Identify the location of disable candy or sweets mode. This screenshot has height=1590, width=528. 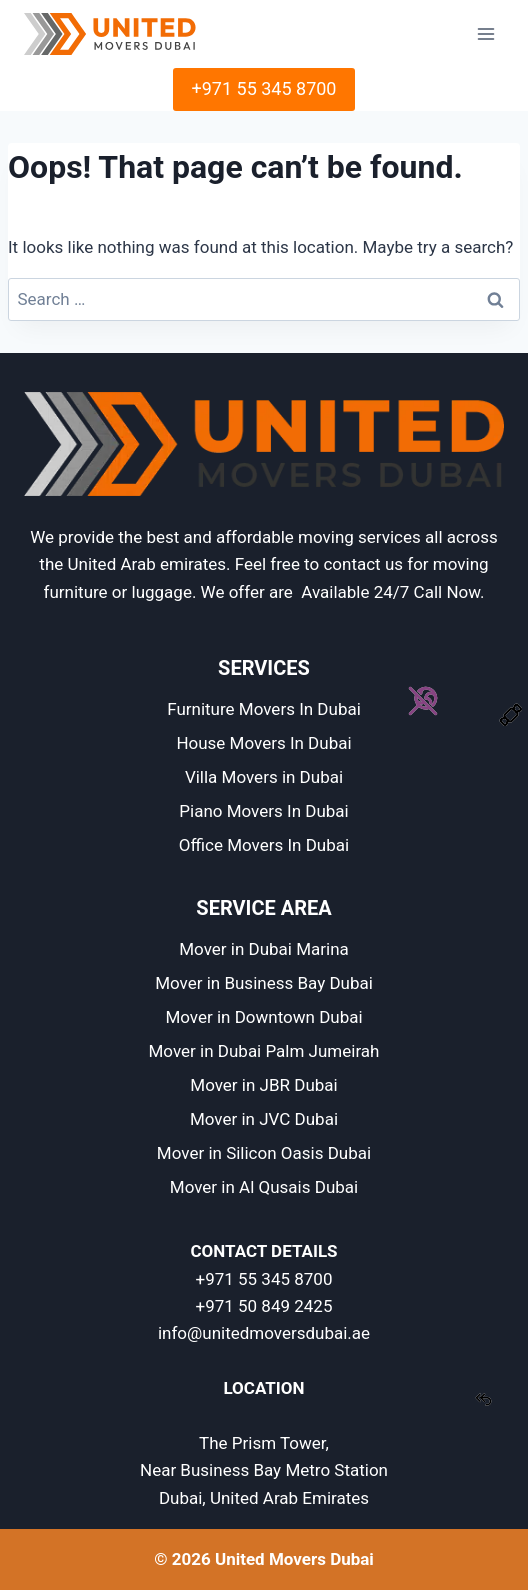
(423, 701).